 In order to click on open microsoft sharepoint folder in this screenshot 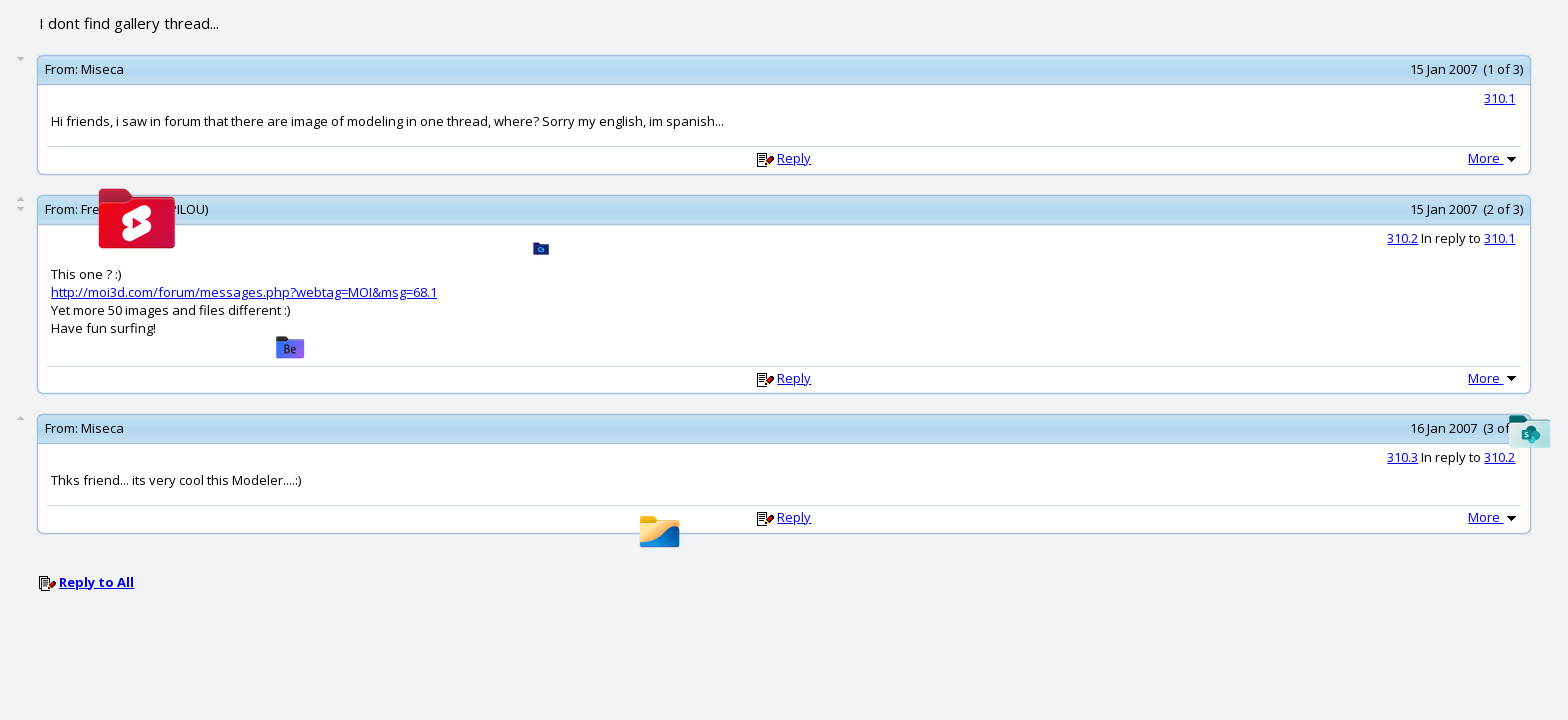, I will do `click(1529, 432)`.